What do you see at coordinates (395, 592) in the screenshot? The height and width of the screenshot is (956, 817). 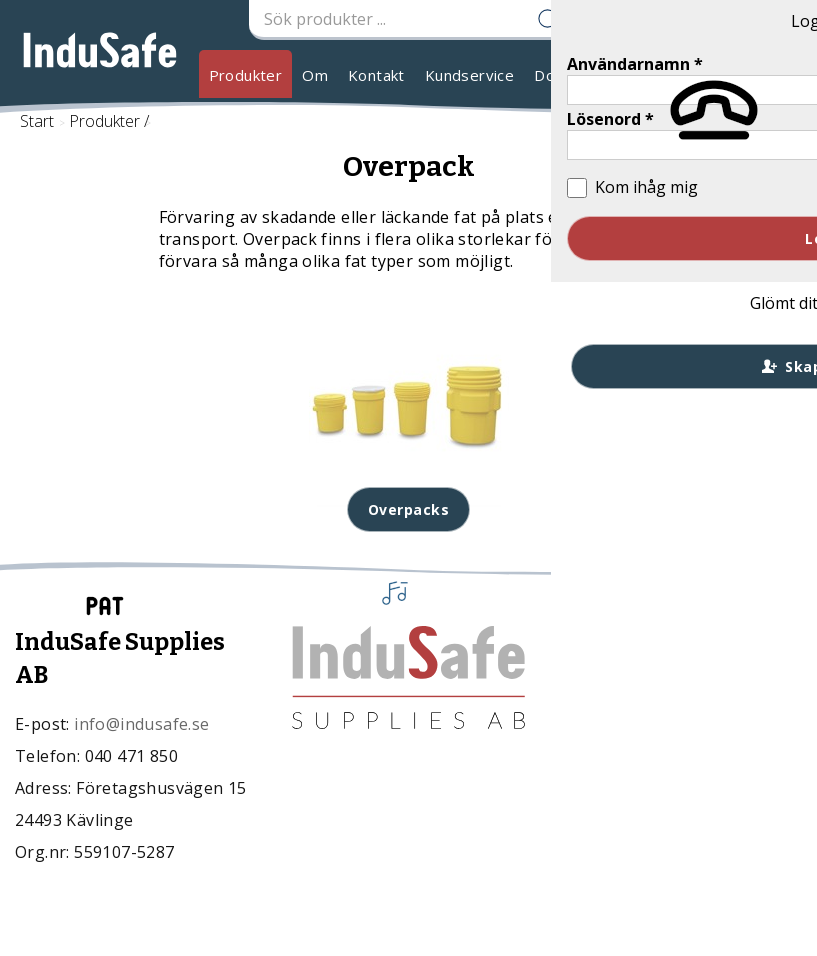 I see `remove a song from playlist` at bounding box center [395, 592].